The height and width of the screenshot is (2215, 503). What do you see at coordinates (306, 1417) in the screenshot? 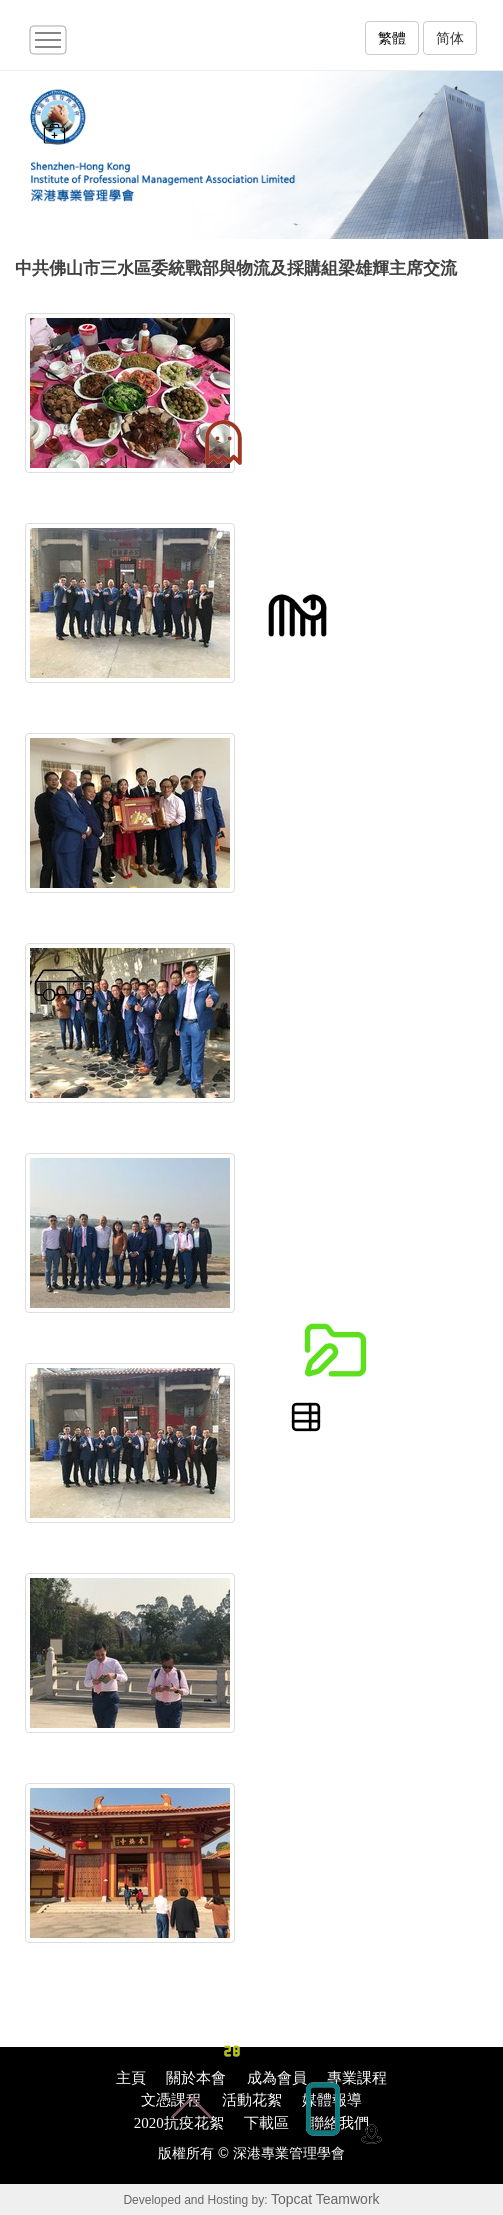
I see `access table settings or configuration options` at bounding box center [306, 1417].